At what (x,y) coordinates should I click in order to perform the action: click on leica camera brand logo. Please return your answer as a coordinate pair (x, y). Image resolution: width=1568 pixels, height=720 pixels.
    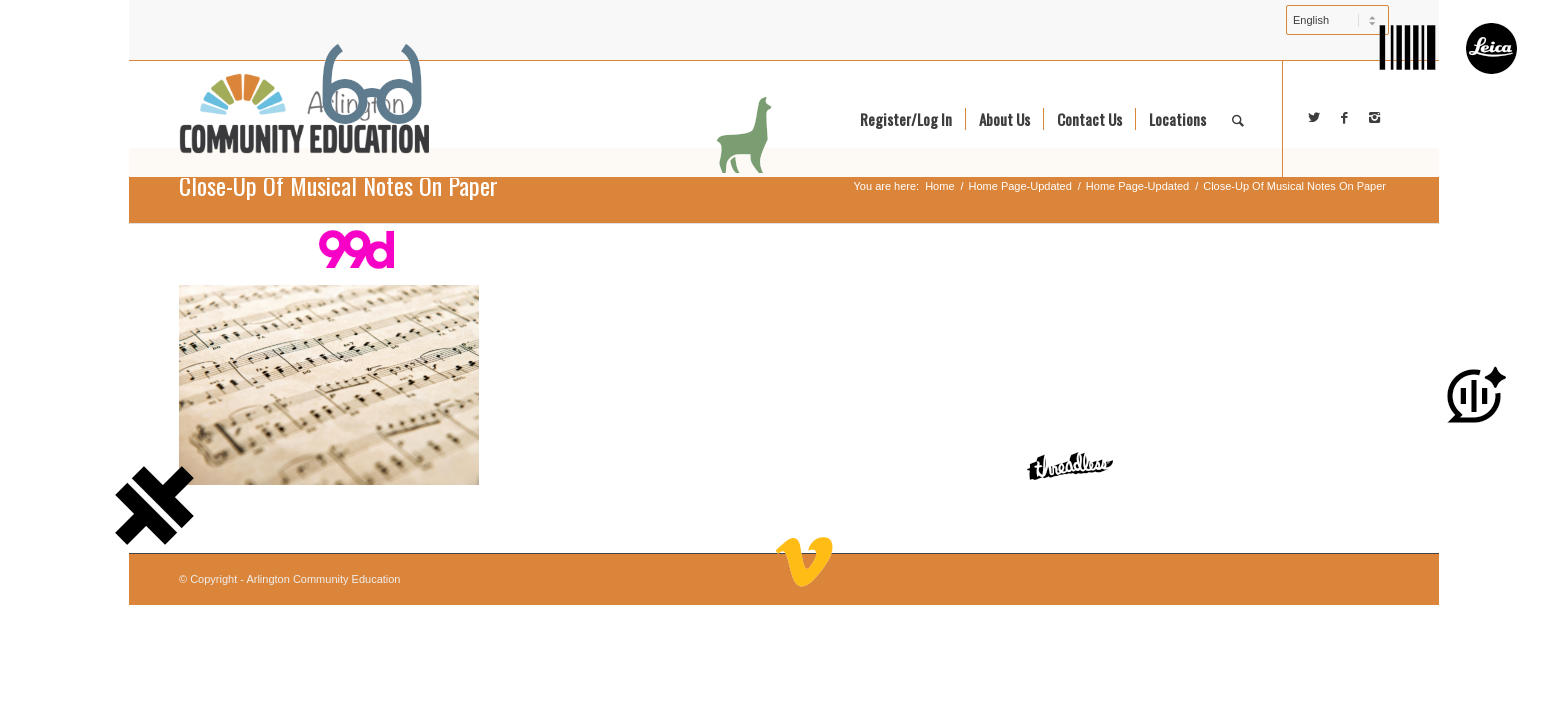
    Looking at the image, I should click on (1491, 48).